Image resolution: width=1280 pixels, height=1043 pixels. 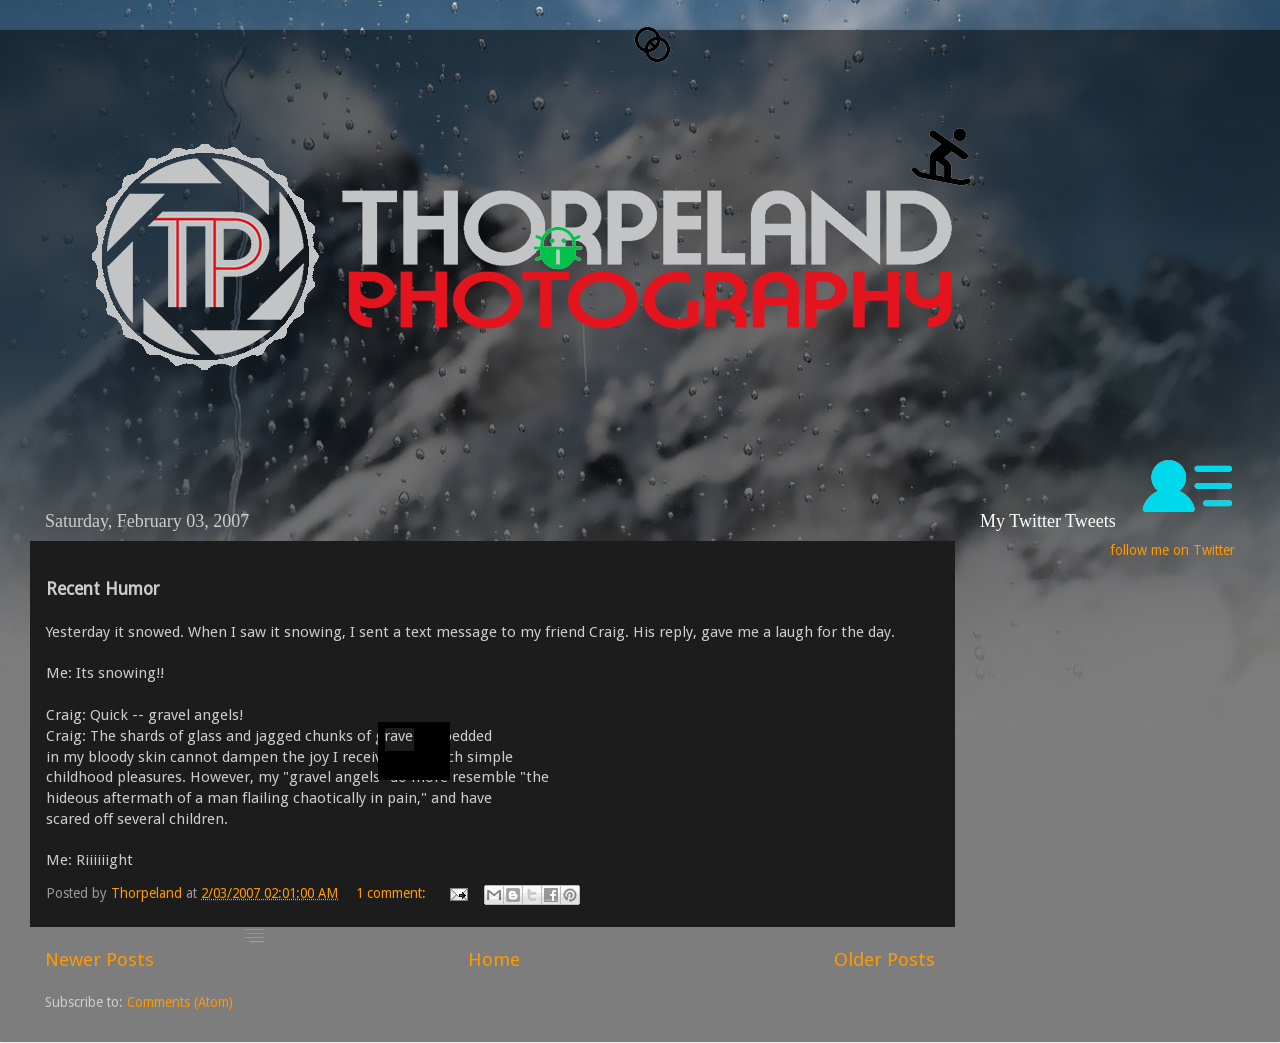 What do you see at coordinates (414, 751) in the screenshot?
I see `view featured video content` at bounding box center [414, 751].